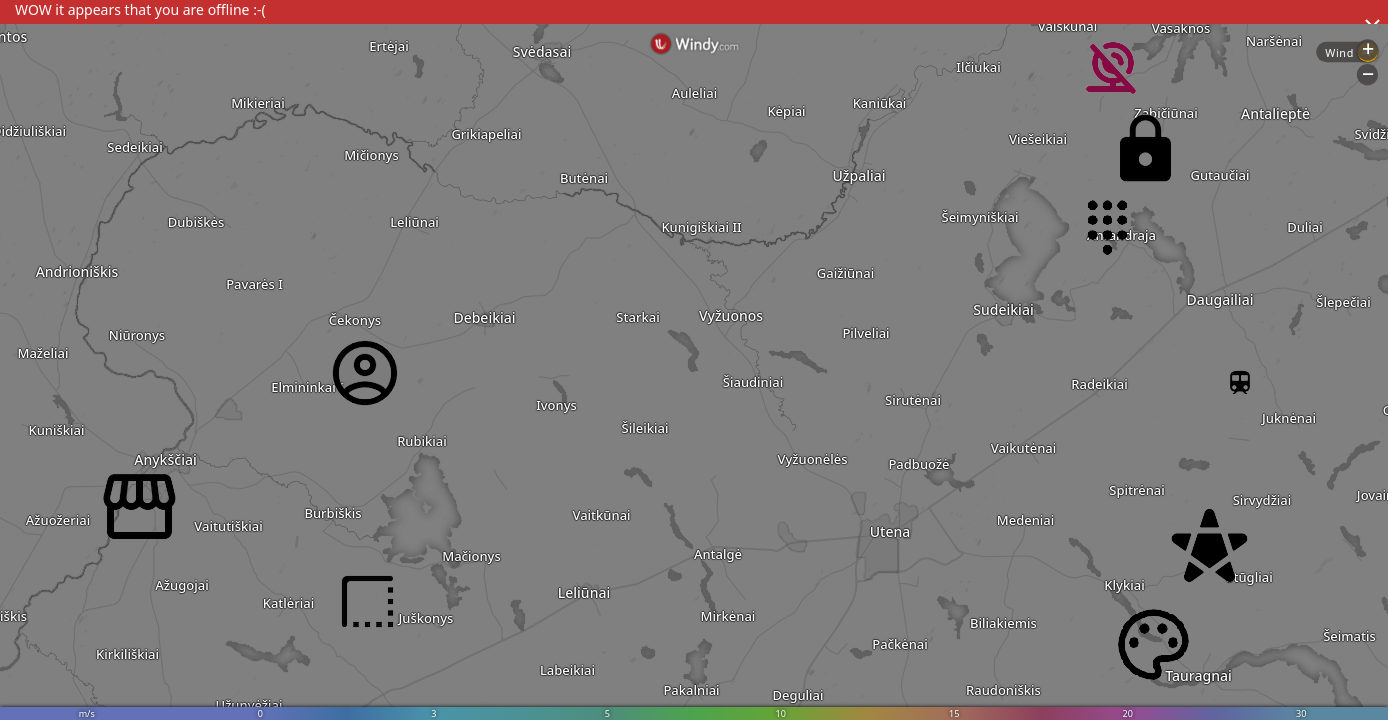 The image size is (1388, 720). Describe the element at coordinates (367, 601) in the screenshot. I see `customize border style for a selected element` at that location.